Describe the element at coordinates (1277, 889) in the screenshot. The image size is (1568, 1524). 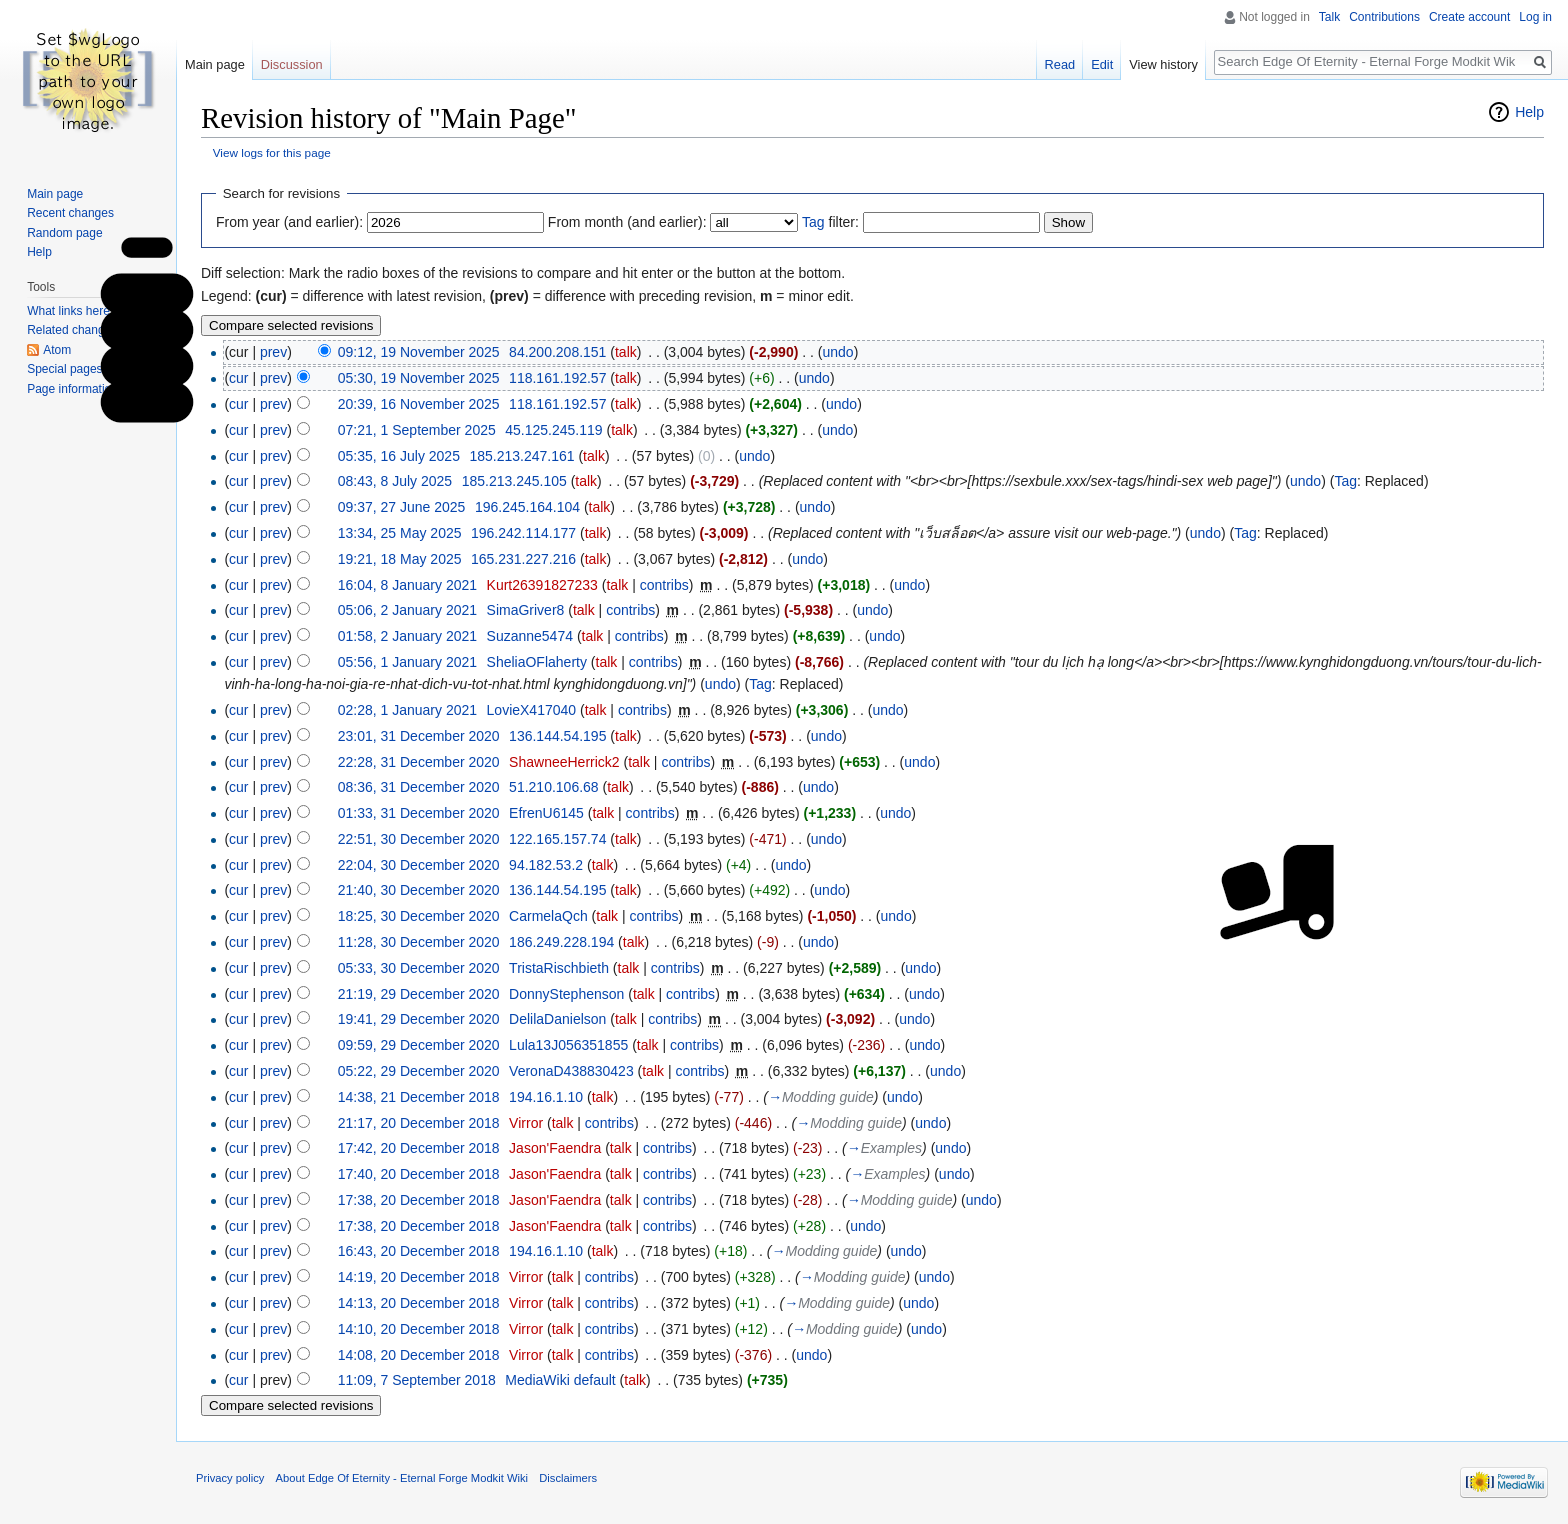
I see `delivery truck unloading a package` at that location.